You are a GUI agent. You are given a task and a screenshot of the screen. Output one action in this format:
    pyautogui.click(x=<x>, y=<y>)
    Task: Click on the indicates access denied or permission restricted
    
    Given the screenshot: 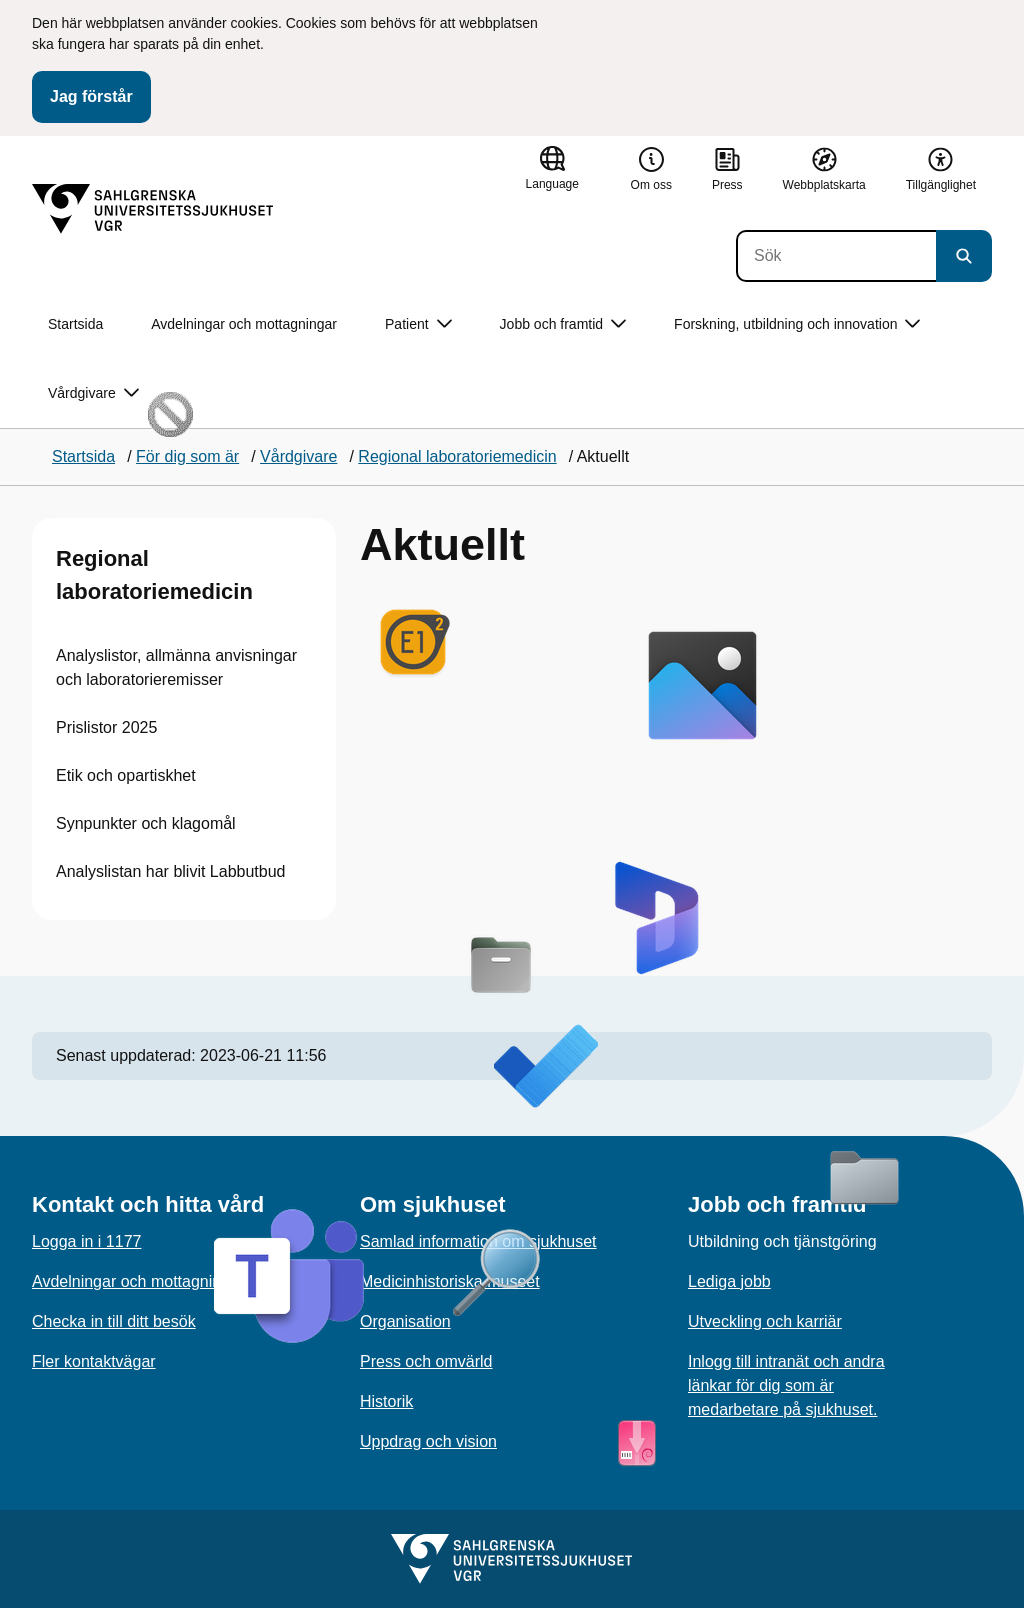 What is the action you would take?
    pyautogui.click(x=170, y=414)
    